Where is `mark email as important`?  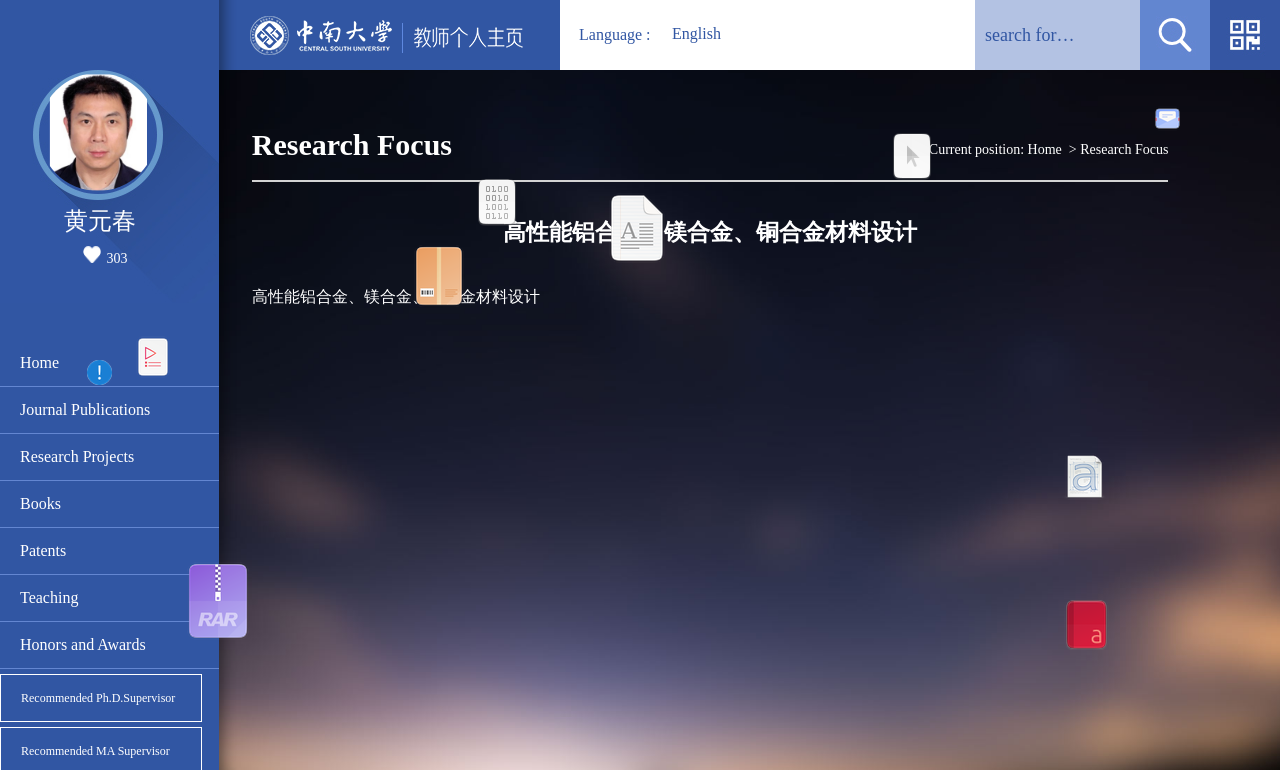
mark email as important is located at coordinates (99, 372).